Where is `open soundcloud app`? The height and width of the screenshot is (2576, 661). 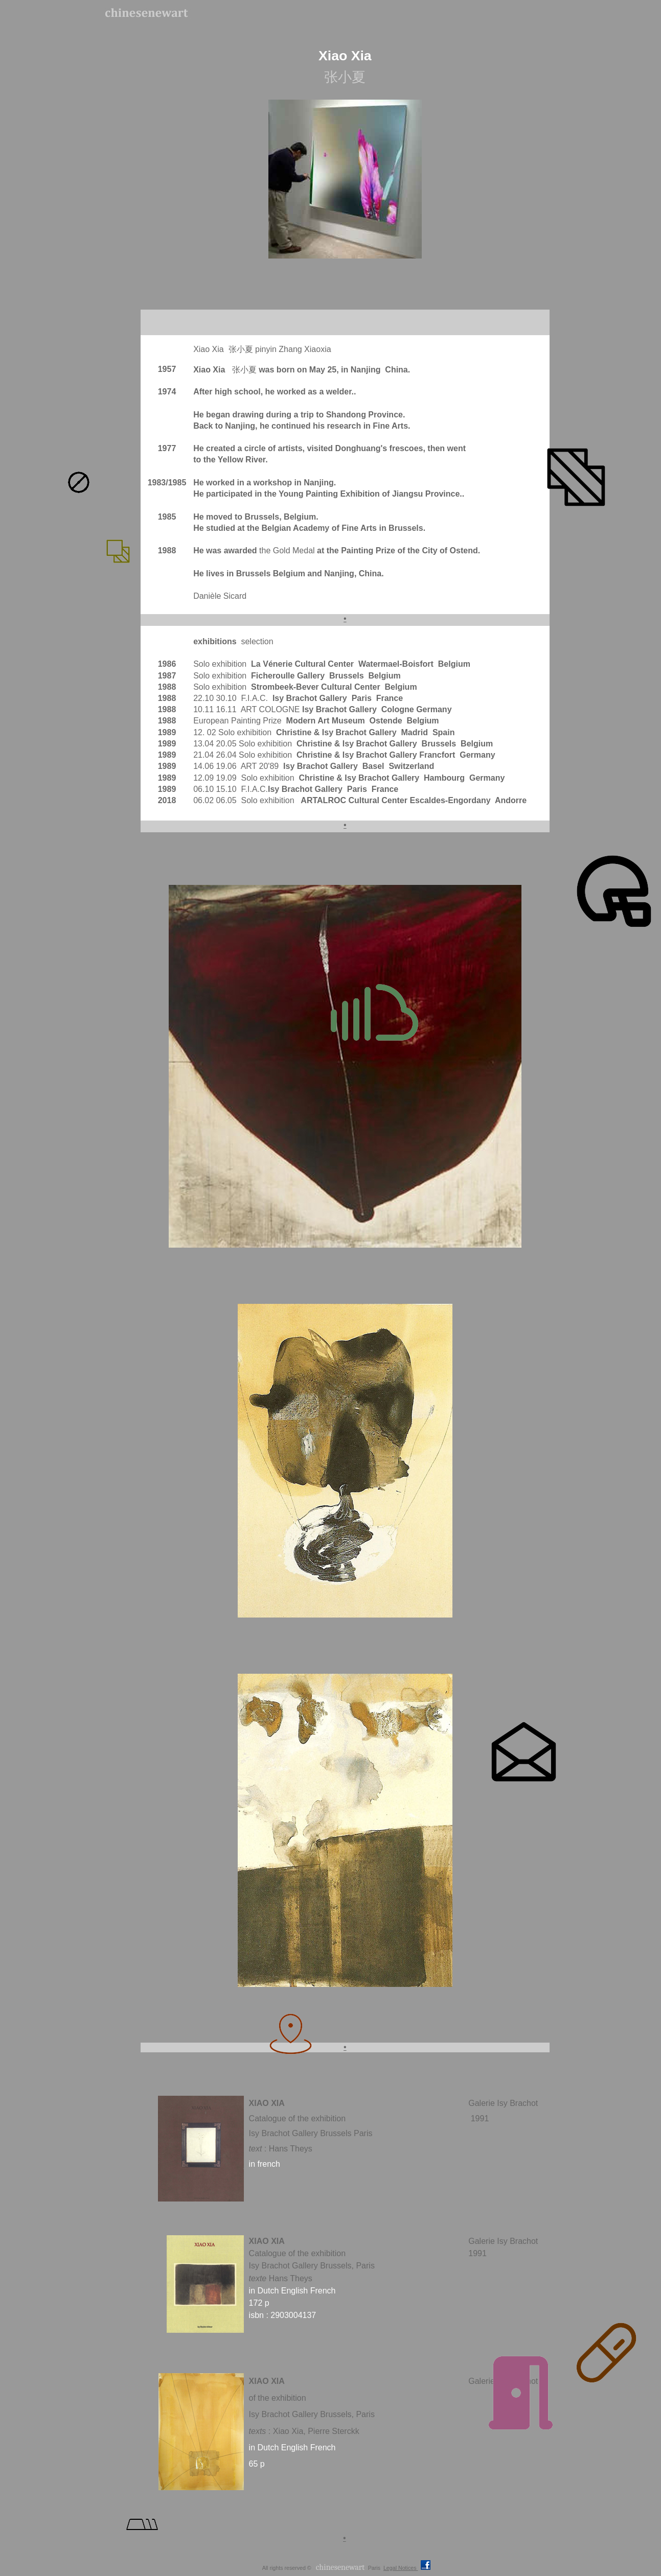 open soundcloud app is located at coordinates (373, 1015).